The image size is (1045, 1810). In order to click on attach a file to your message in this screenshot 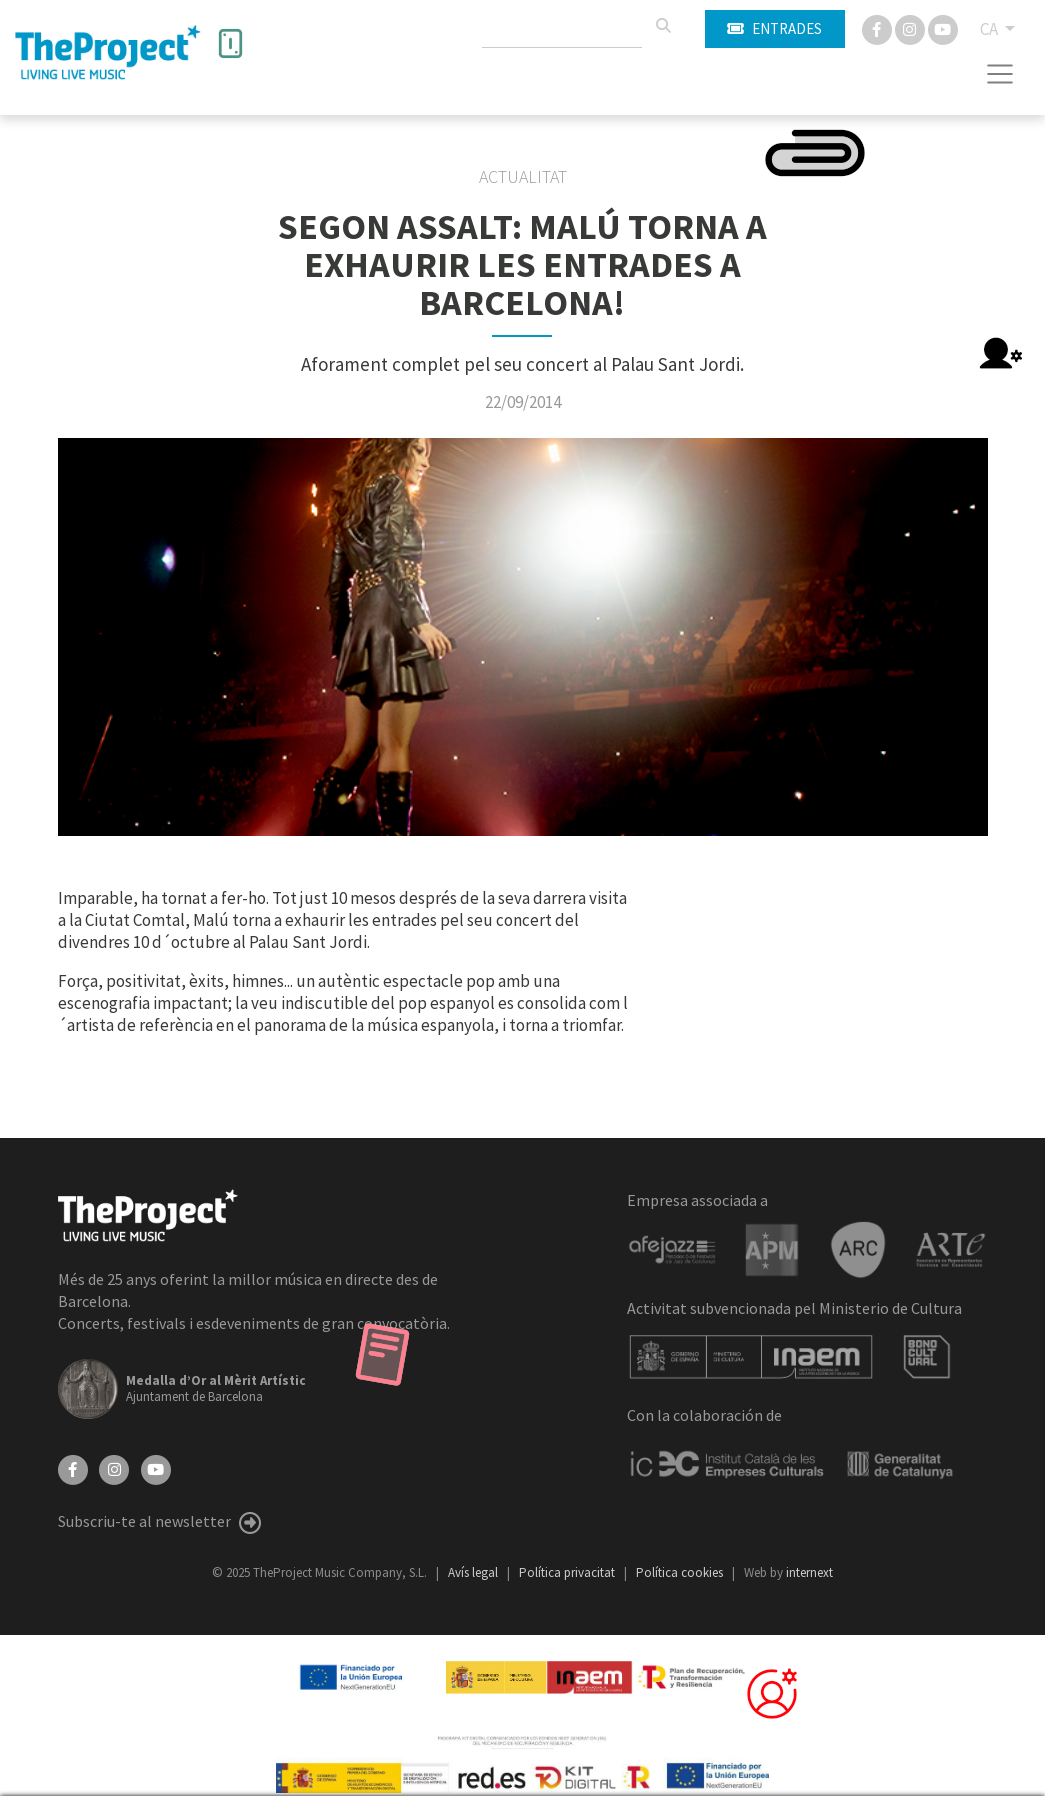, I will do `click(815, 153)`.